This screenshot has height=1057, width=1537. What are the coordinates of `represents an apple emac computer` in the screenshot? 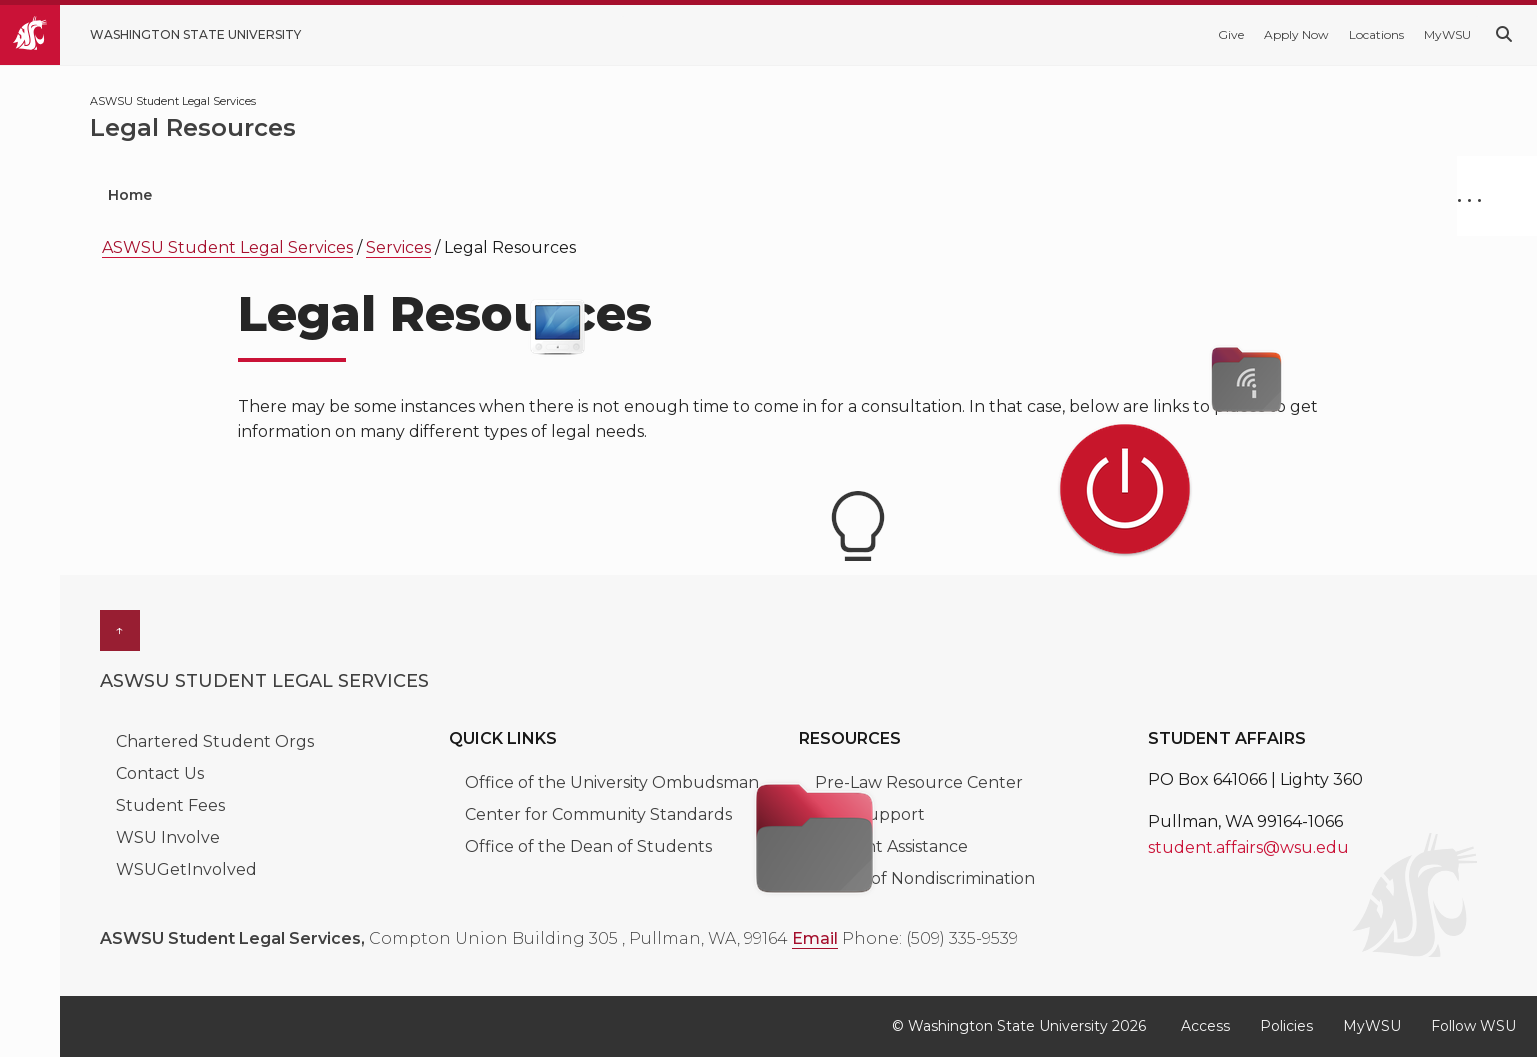 It's located at (557, 327).